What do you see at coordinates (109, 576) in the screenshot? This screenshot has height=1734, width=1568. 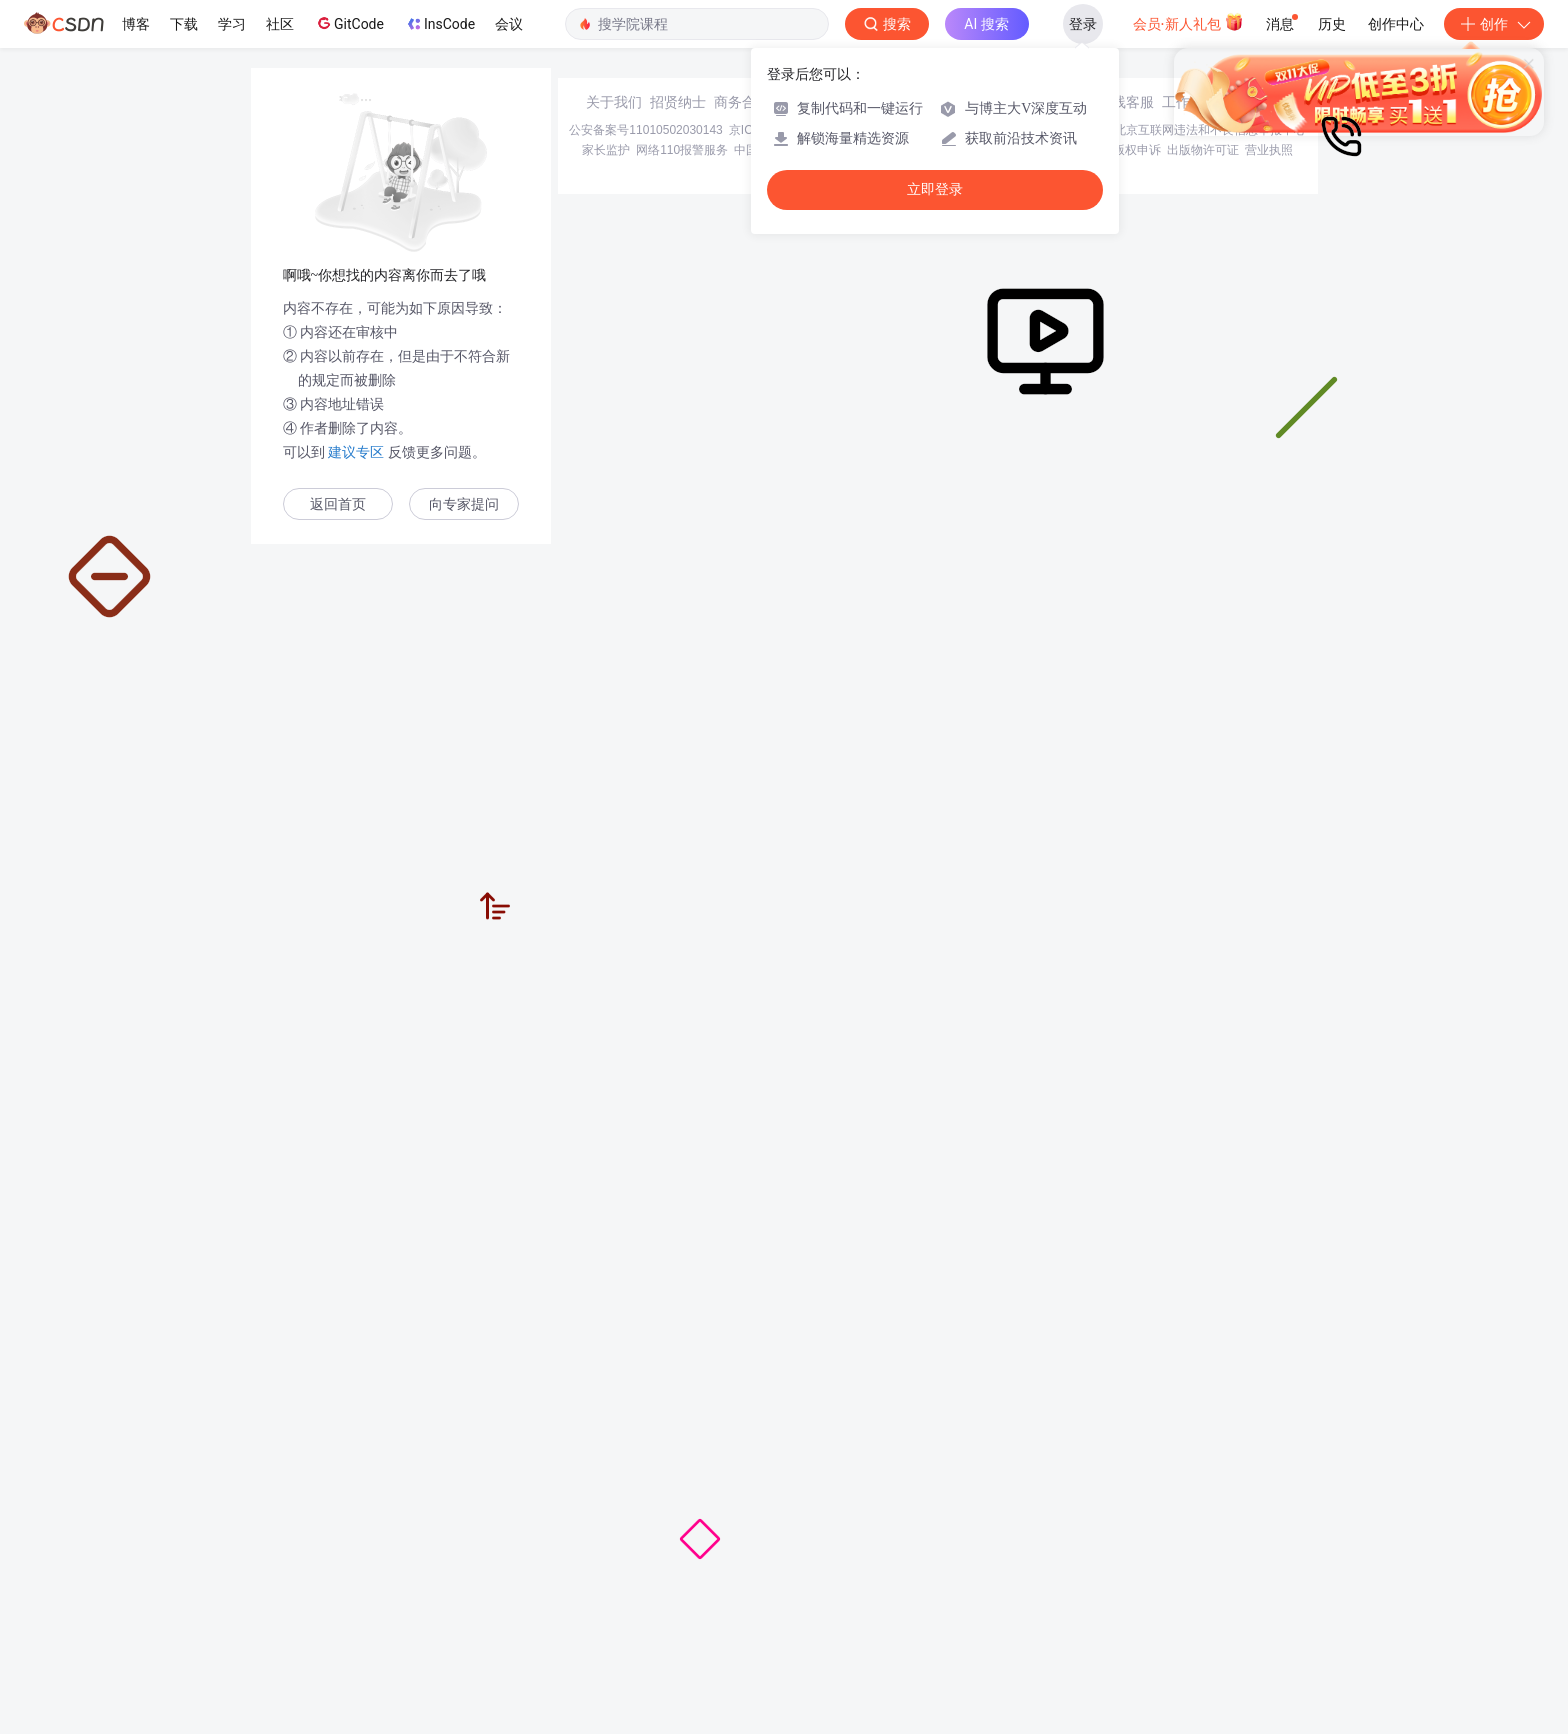 I see `remove an item from favorites or premium collection` at bounding box center [109, 576].